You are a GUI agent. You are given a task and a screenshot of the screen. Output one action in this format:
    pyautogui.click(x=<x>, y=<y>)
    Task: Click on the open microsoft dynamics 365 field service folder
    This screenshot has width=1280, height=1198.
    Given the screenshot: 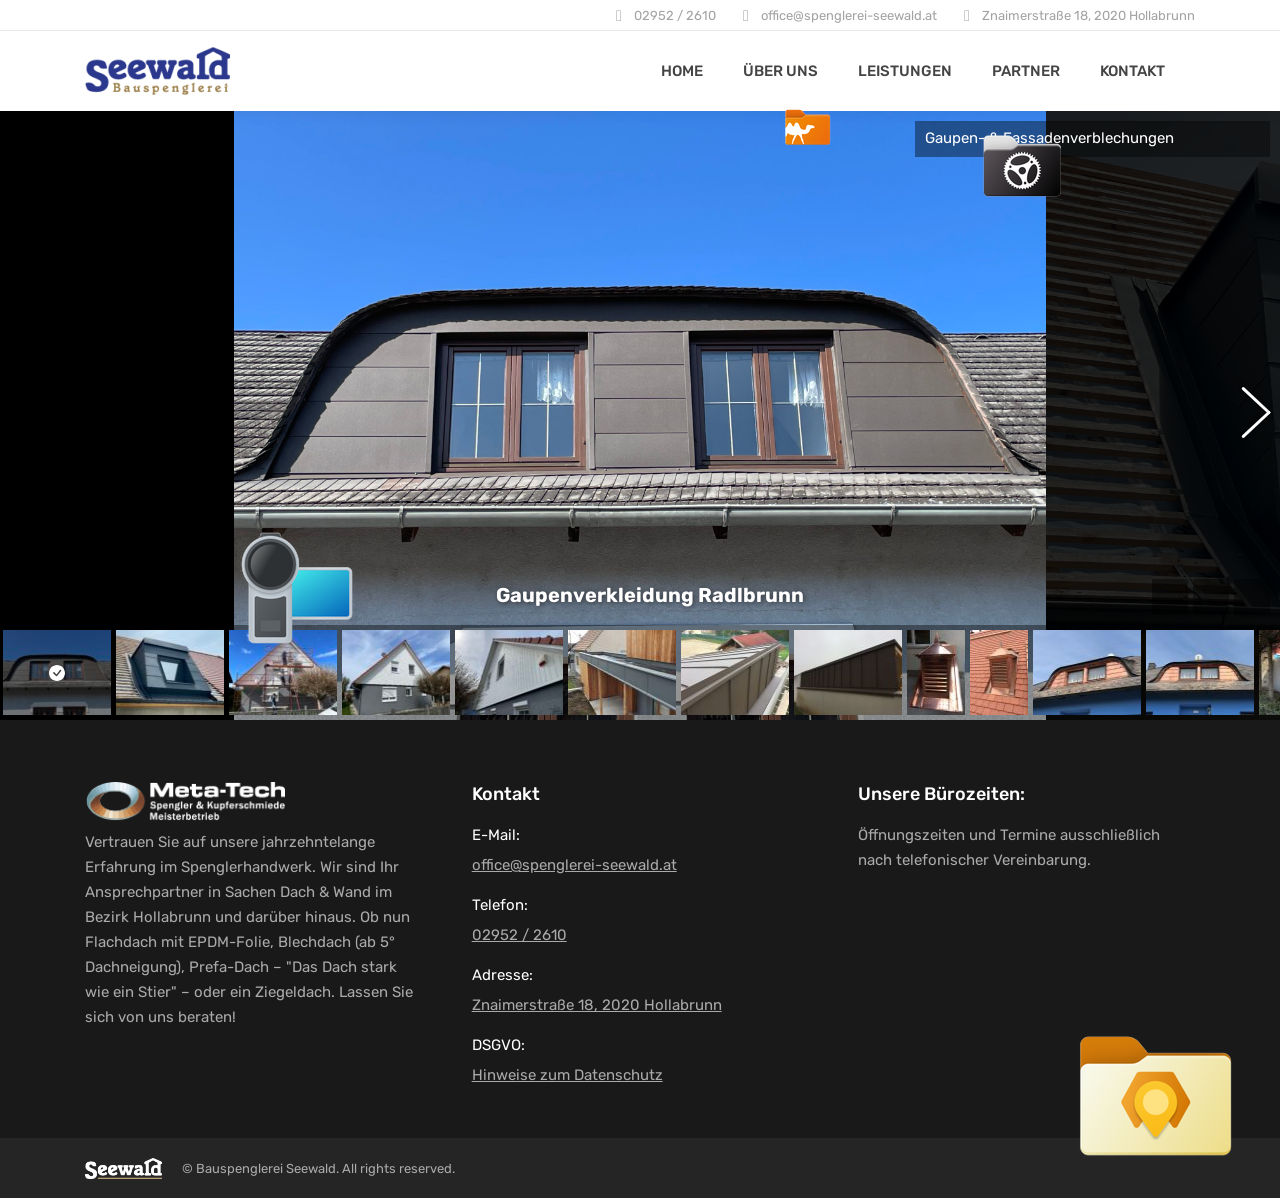 What is the action you would take?
    pyautogui.click(x=1155, y=1100)
    